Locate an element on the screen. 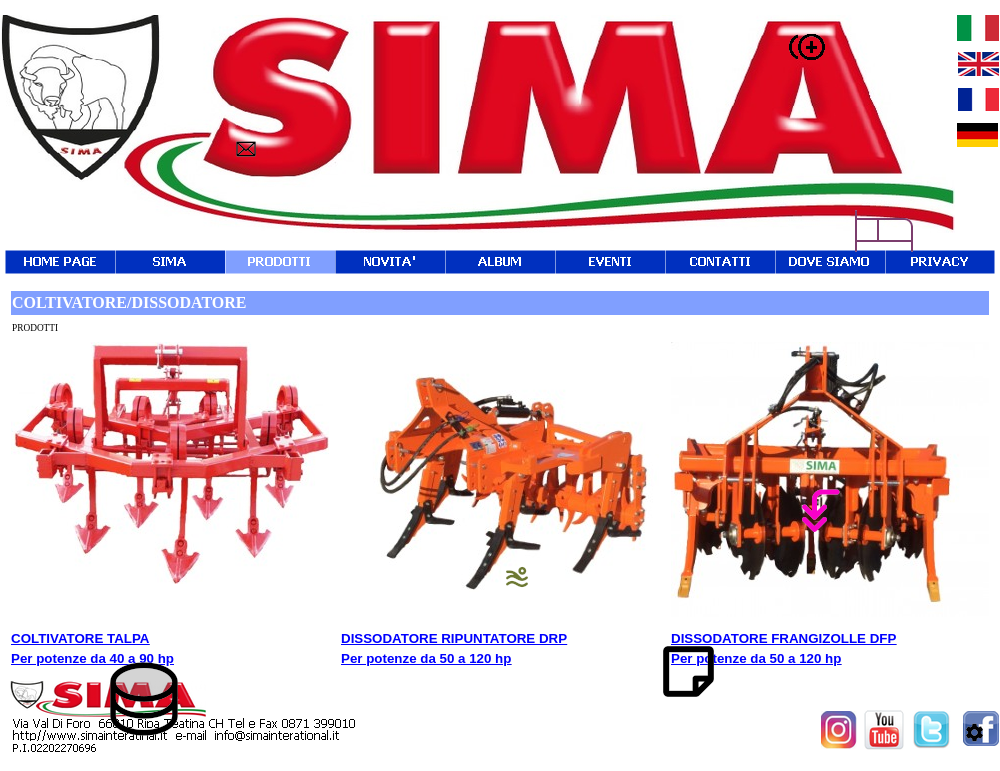 This screenshot has height=771, width=1000. open your email inbox is located at coordinates (246, 149).